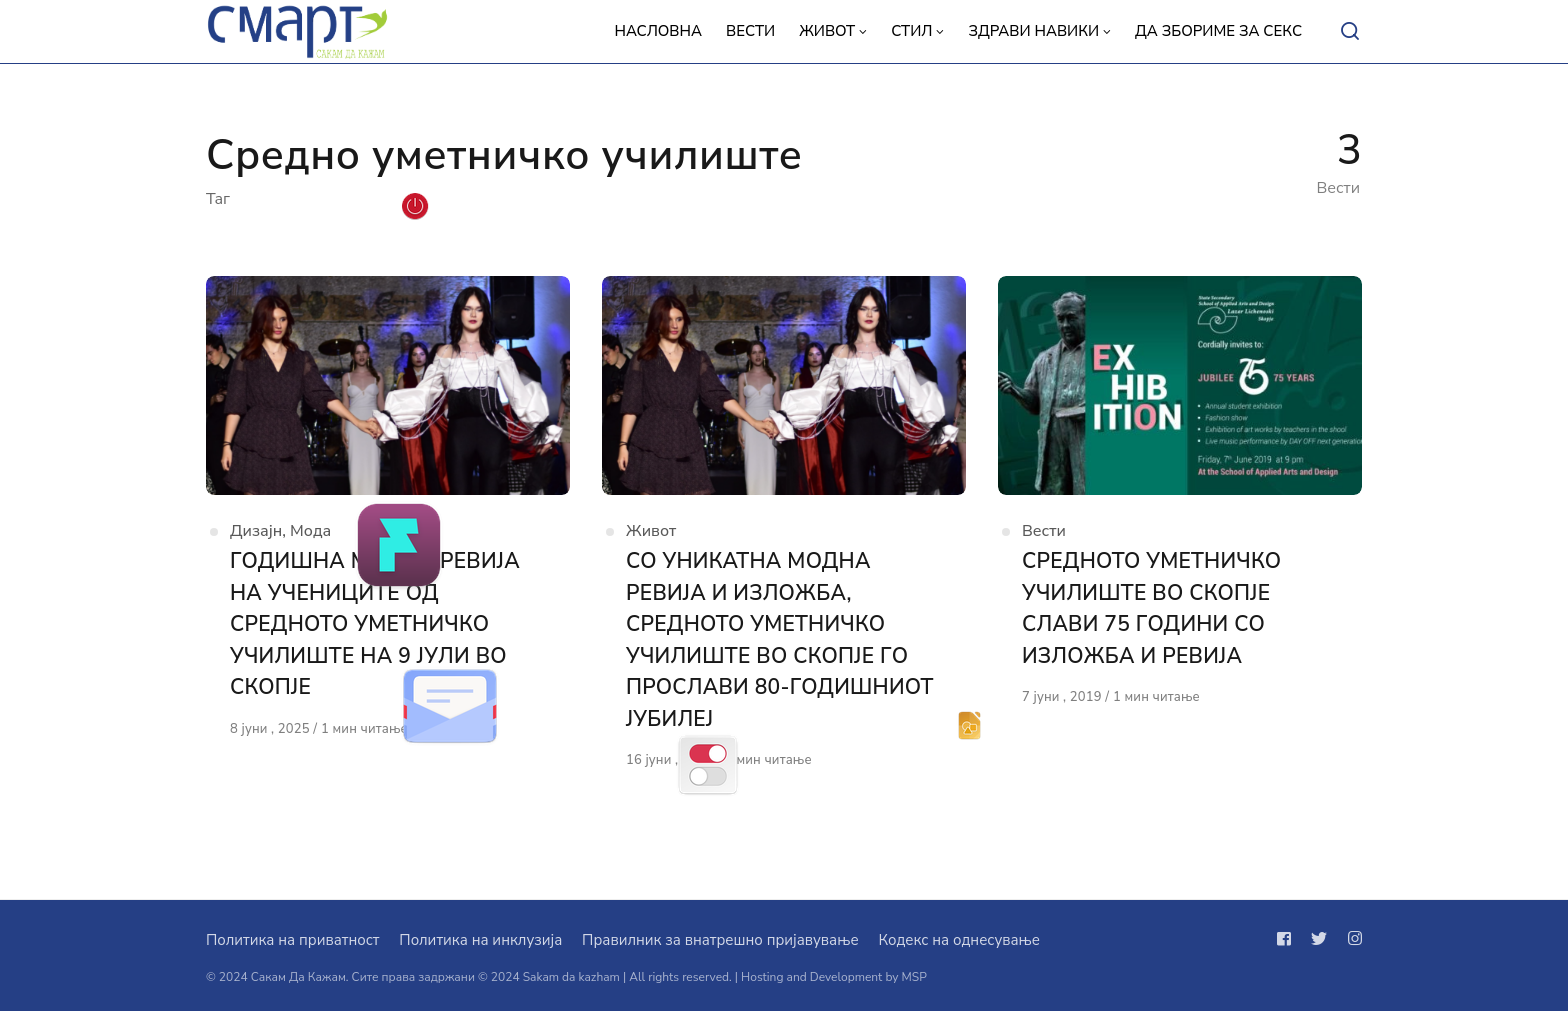 Image resolution: width=1568 pixels, height=1011 pixels. Describe the element at coordinates (708, 765) in the screenshot. I see `open unity tweak tool settings` at that location.